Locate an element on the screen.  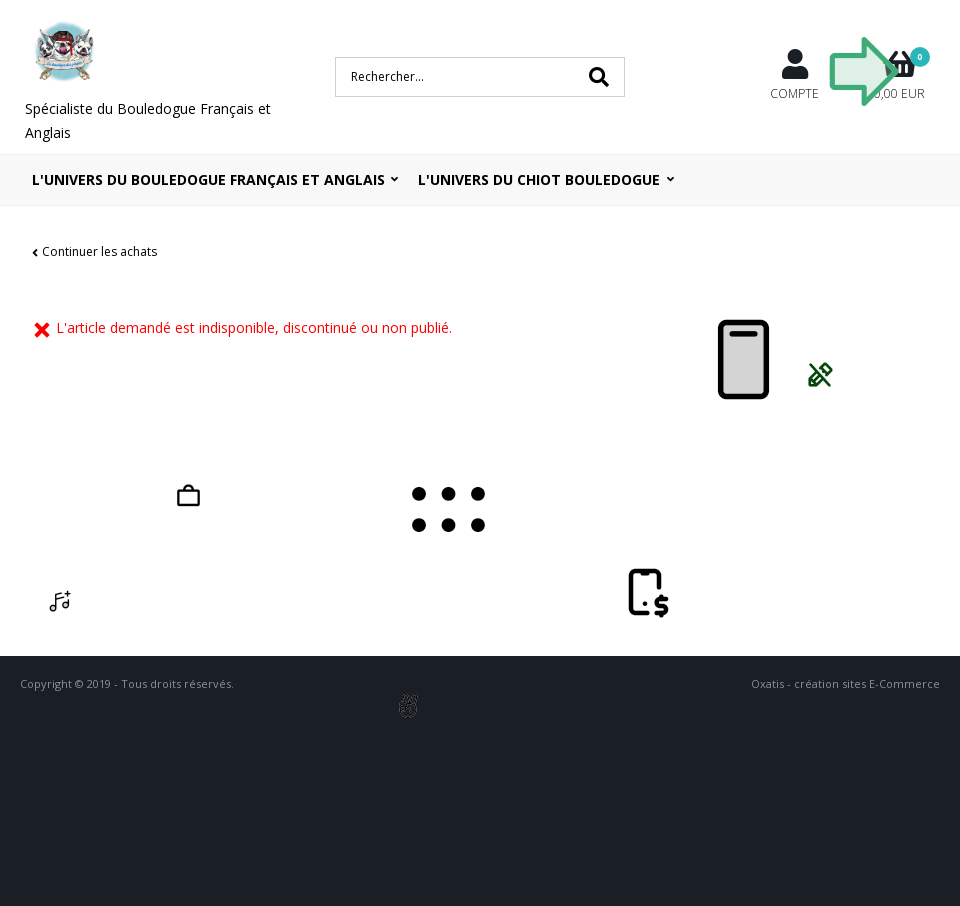
drag to reorder or rearrange items is located at coordinates (448, 509).